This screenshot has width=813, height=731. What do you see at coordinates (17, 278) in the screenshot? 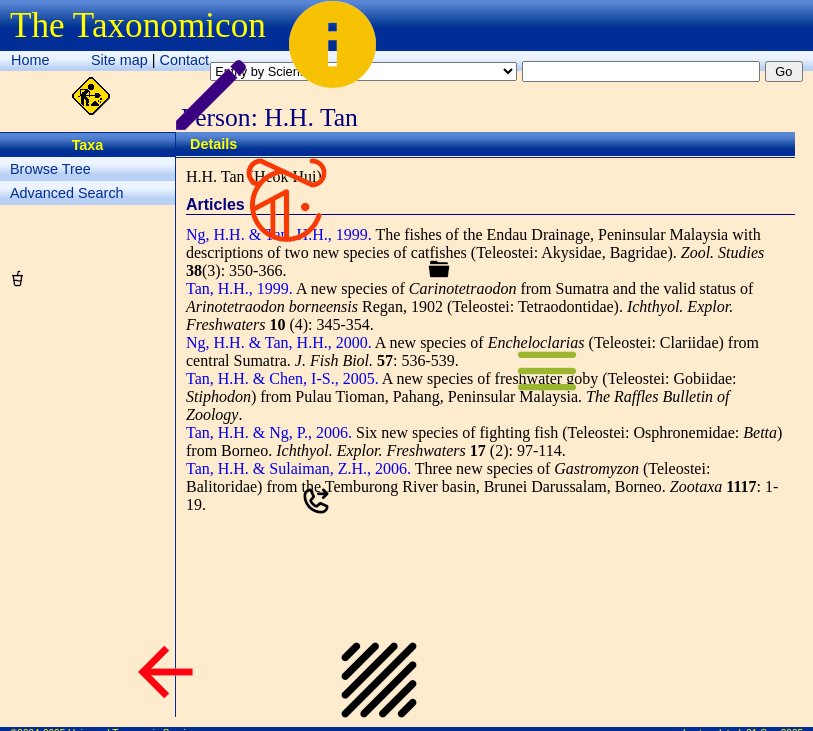
I see `order a beverage or drink` at bounding box center [17, 278].